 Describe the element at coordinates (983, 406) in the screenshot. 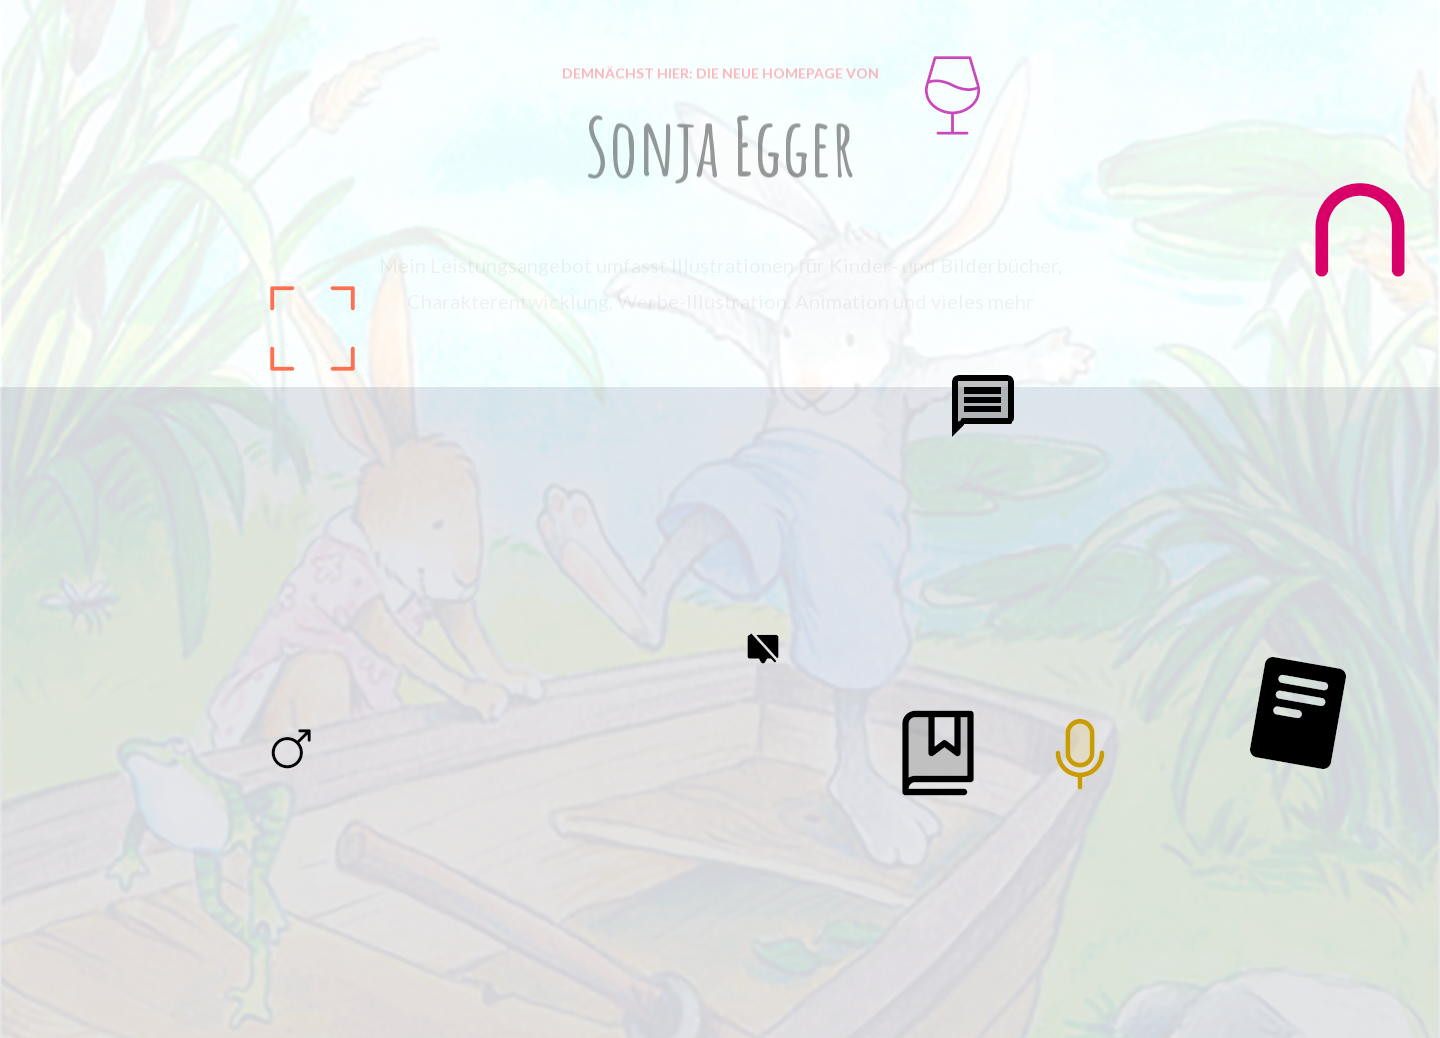

I see `open messaging or chat` at that location.